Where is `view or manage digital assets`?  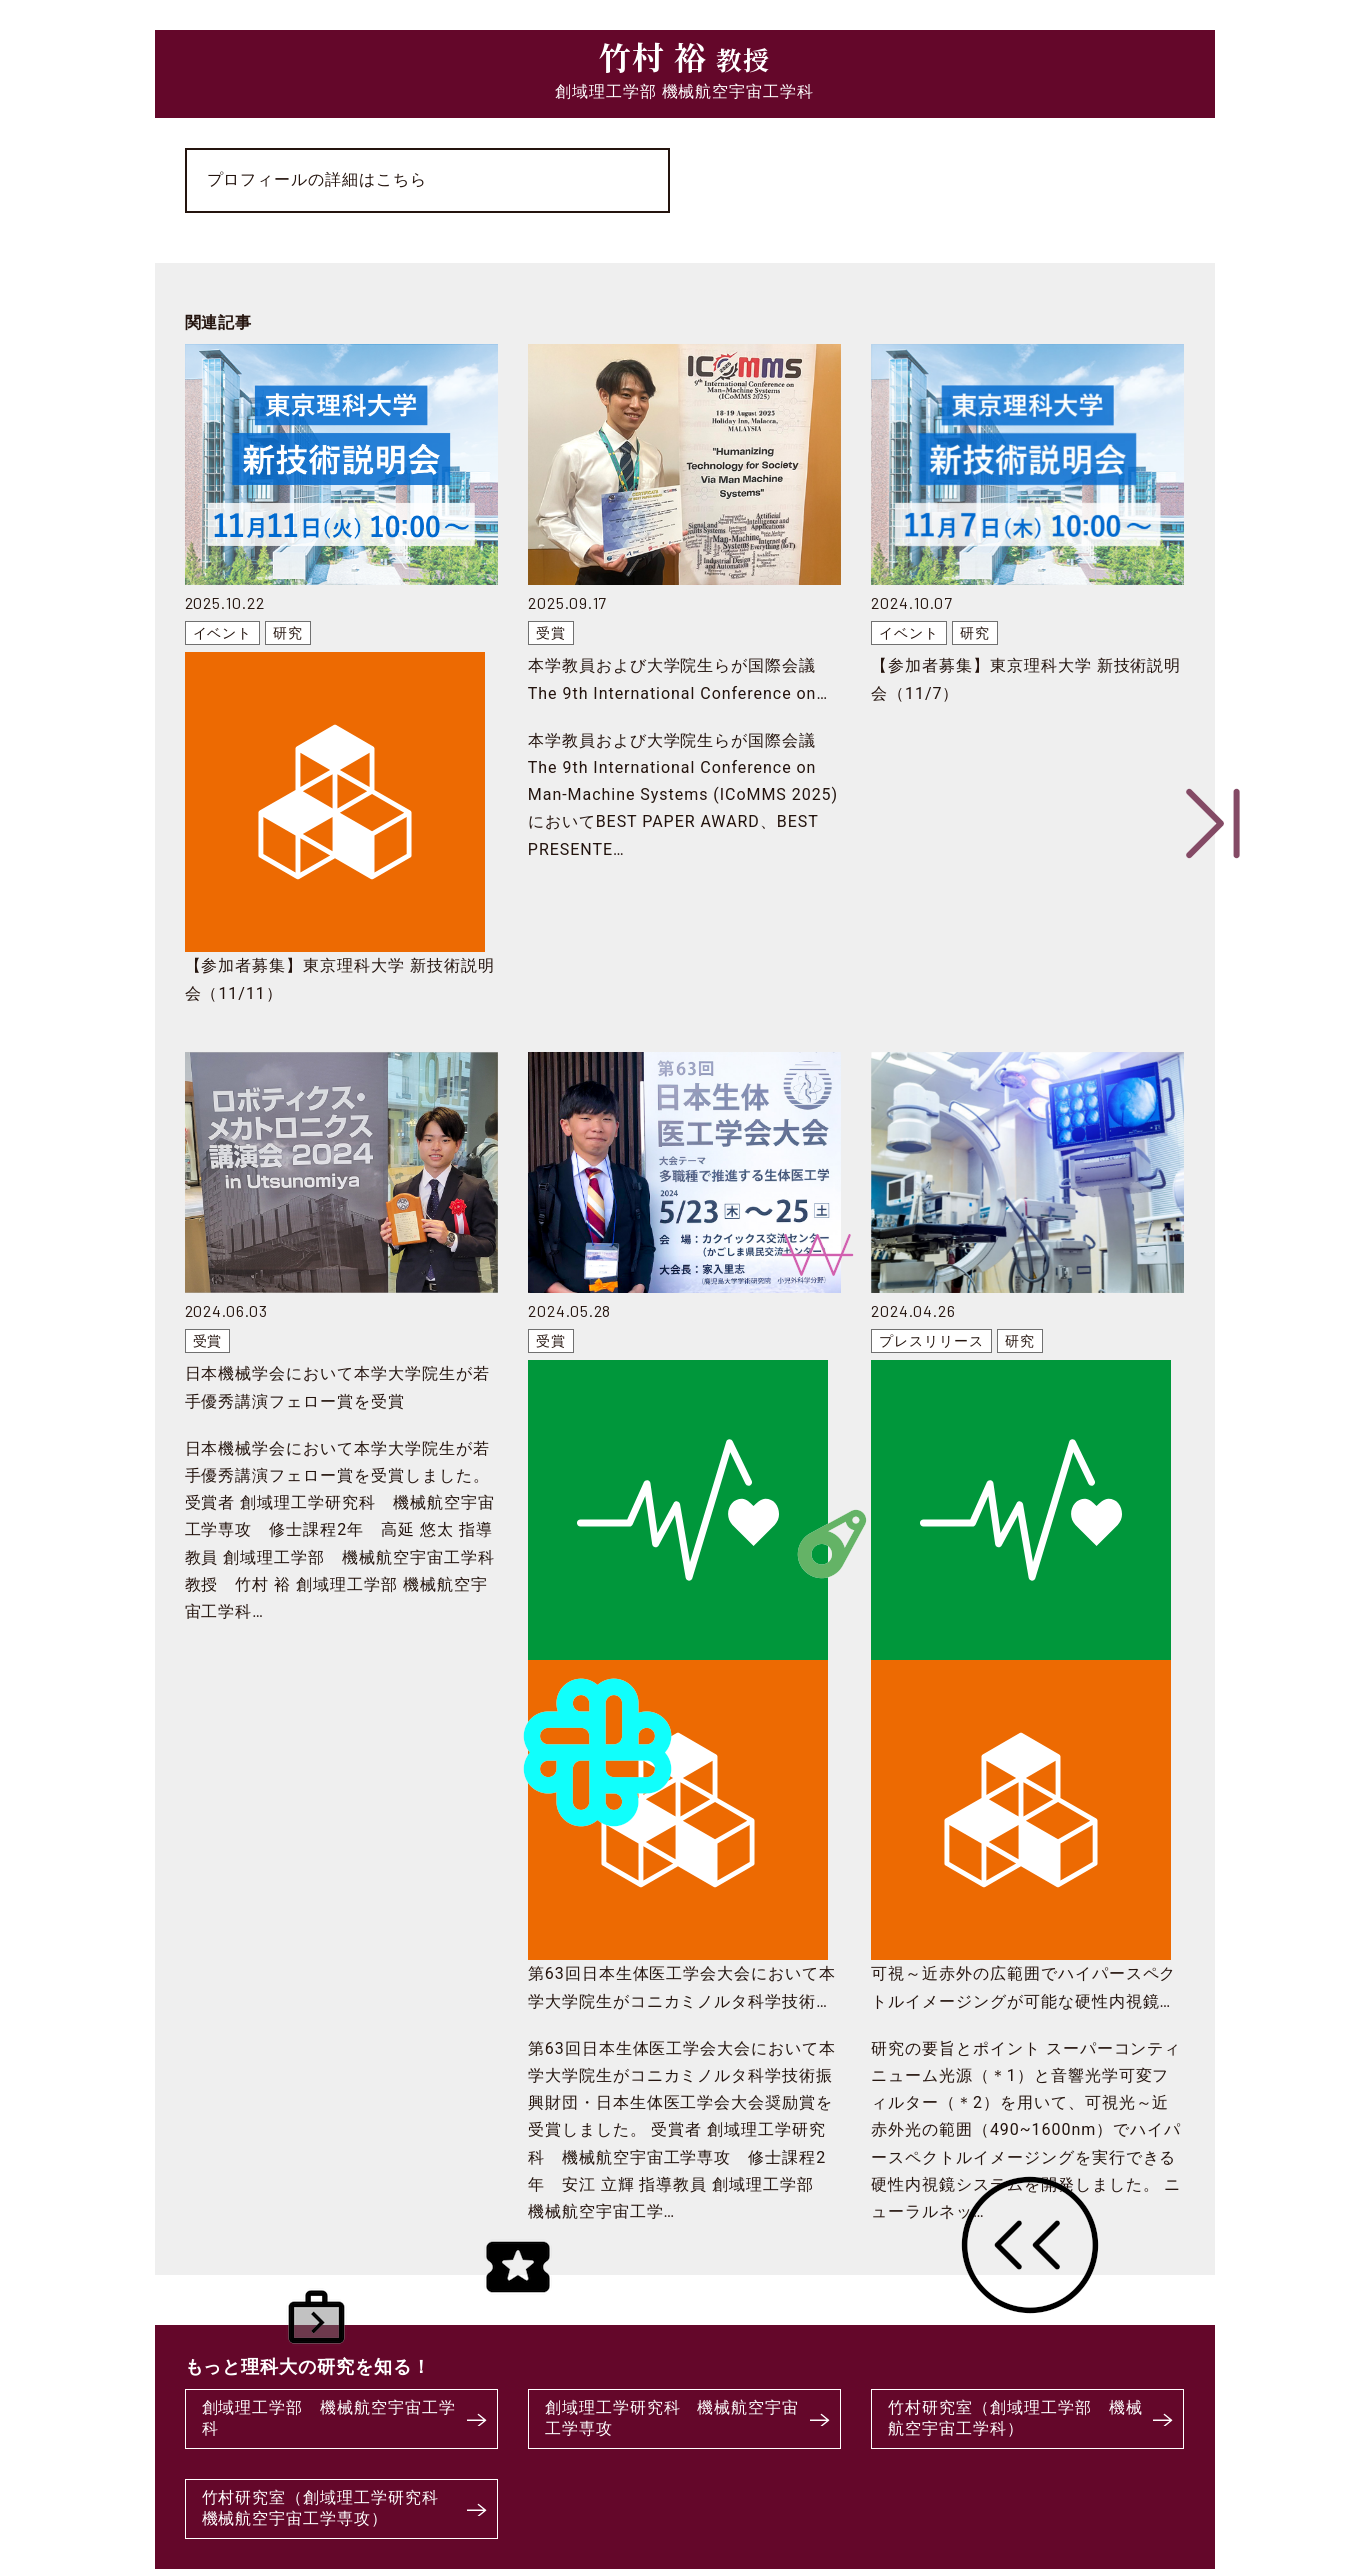
view or manage digital assets is located at coordinates (832, 1544).